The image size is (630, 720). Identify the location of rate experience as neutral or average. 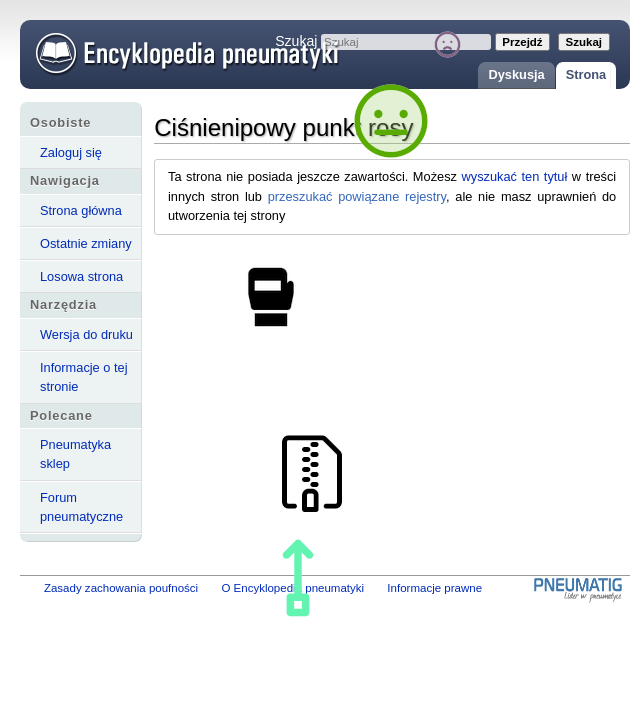
(391, 121).